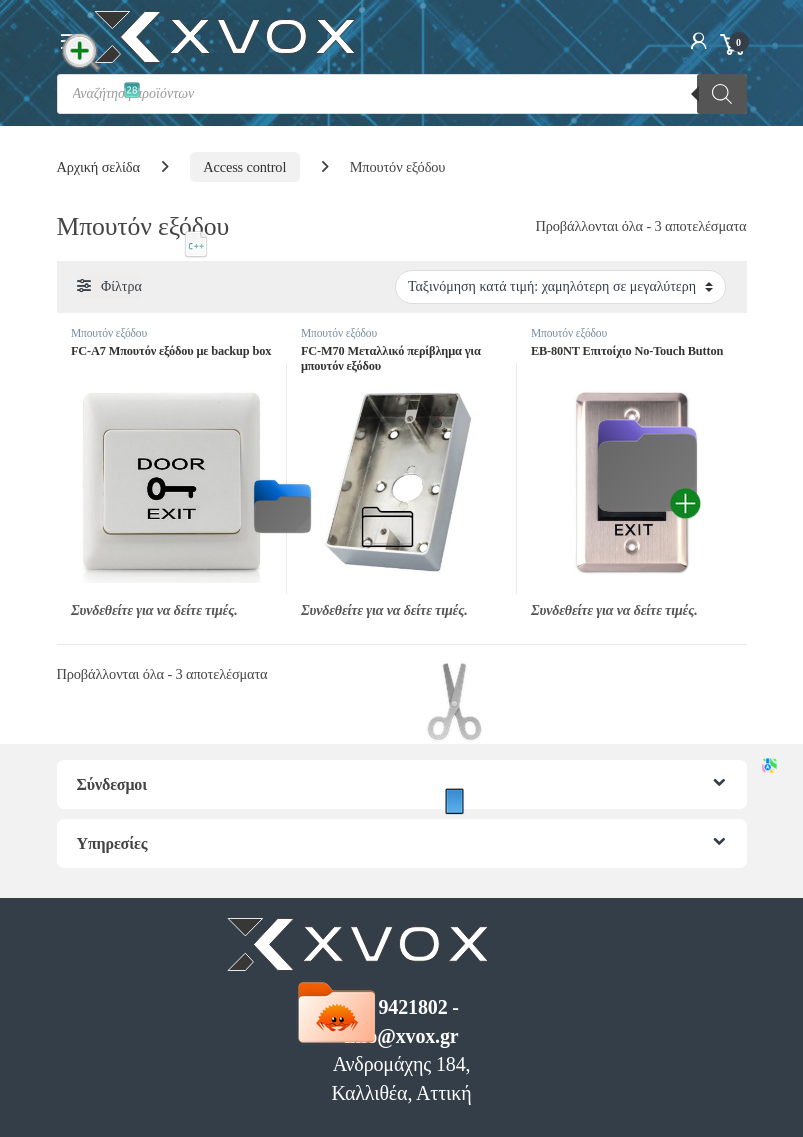 The height and width of the screenshot is (1137, 803). What do you see at coordinates (387, 526) in the screenshot?
I see `access a mail folder` at bounding box center [387, 526].